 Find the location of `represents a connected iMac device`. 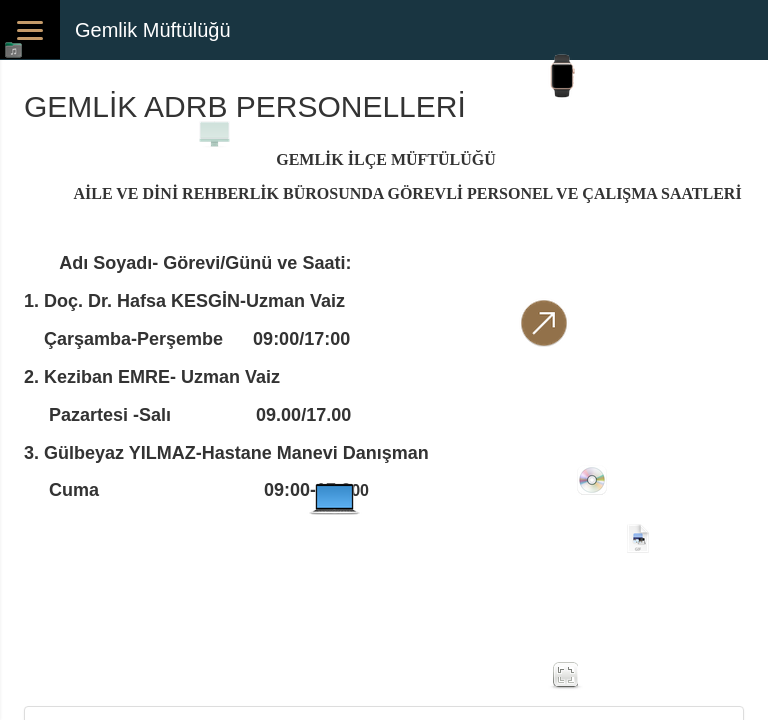

represents a connected iMac device is located at coordinates (214, 133).